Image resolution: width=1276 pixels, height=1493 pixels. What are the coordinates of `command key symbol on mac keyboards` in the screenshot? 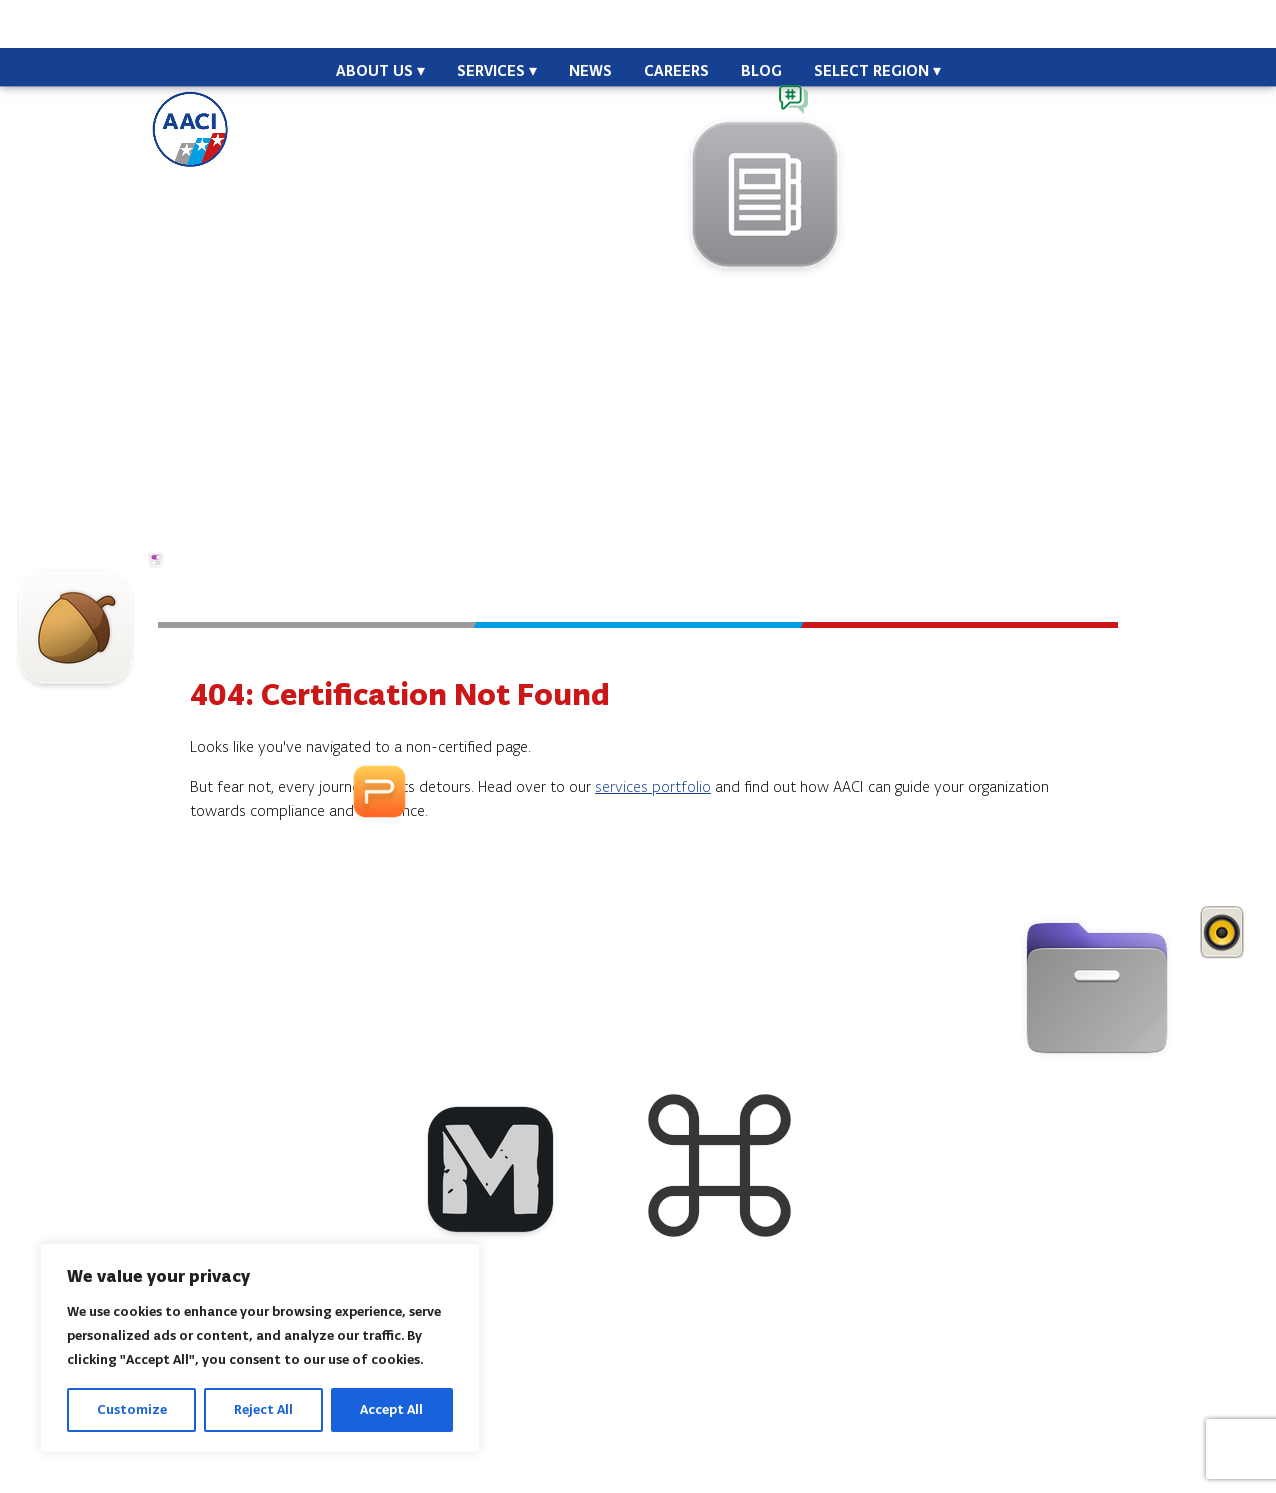 It's located at (719, 1165).